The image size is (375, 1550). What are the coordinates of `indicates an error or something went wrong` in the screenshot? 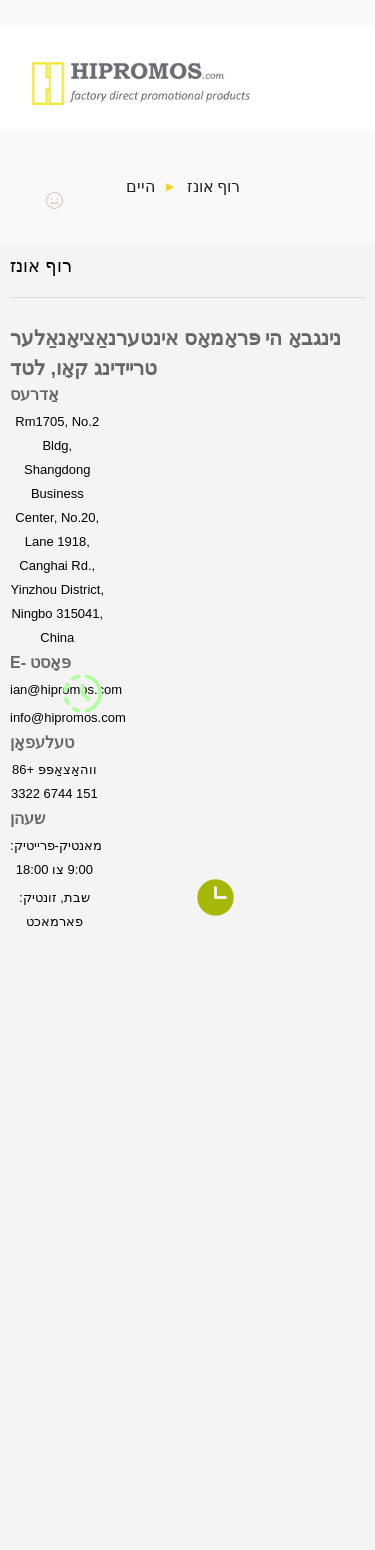 It's located at (54, 200).